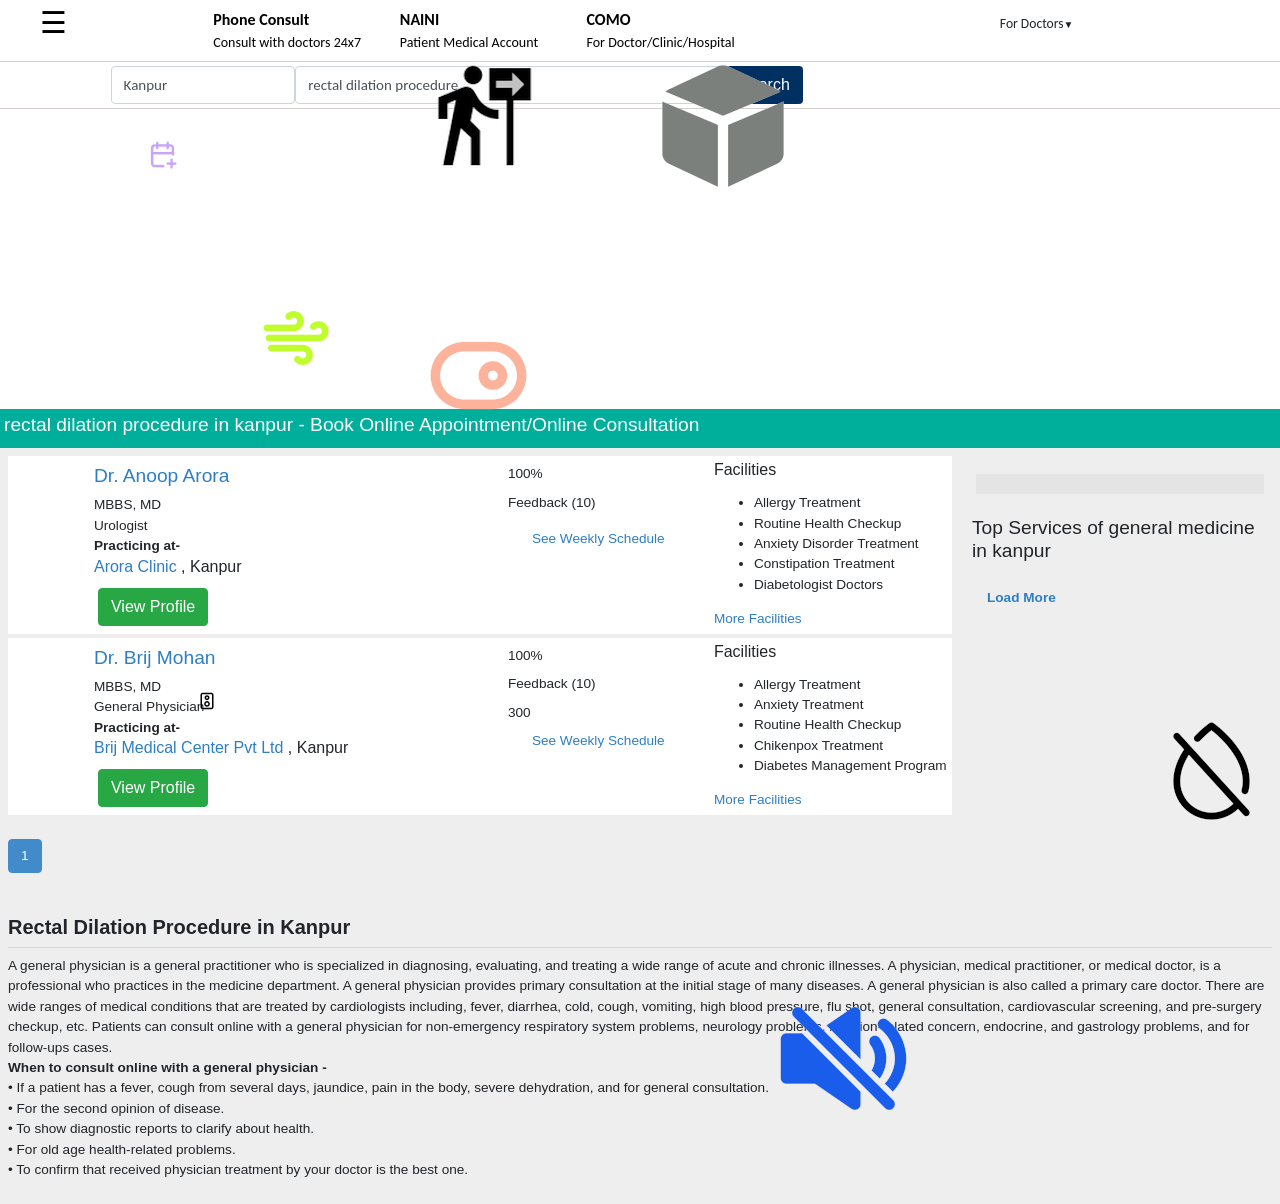  Describe the element at coordinates (478, 375) in the screenshot. I see `toggle switch in the on position` at that location.